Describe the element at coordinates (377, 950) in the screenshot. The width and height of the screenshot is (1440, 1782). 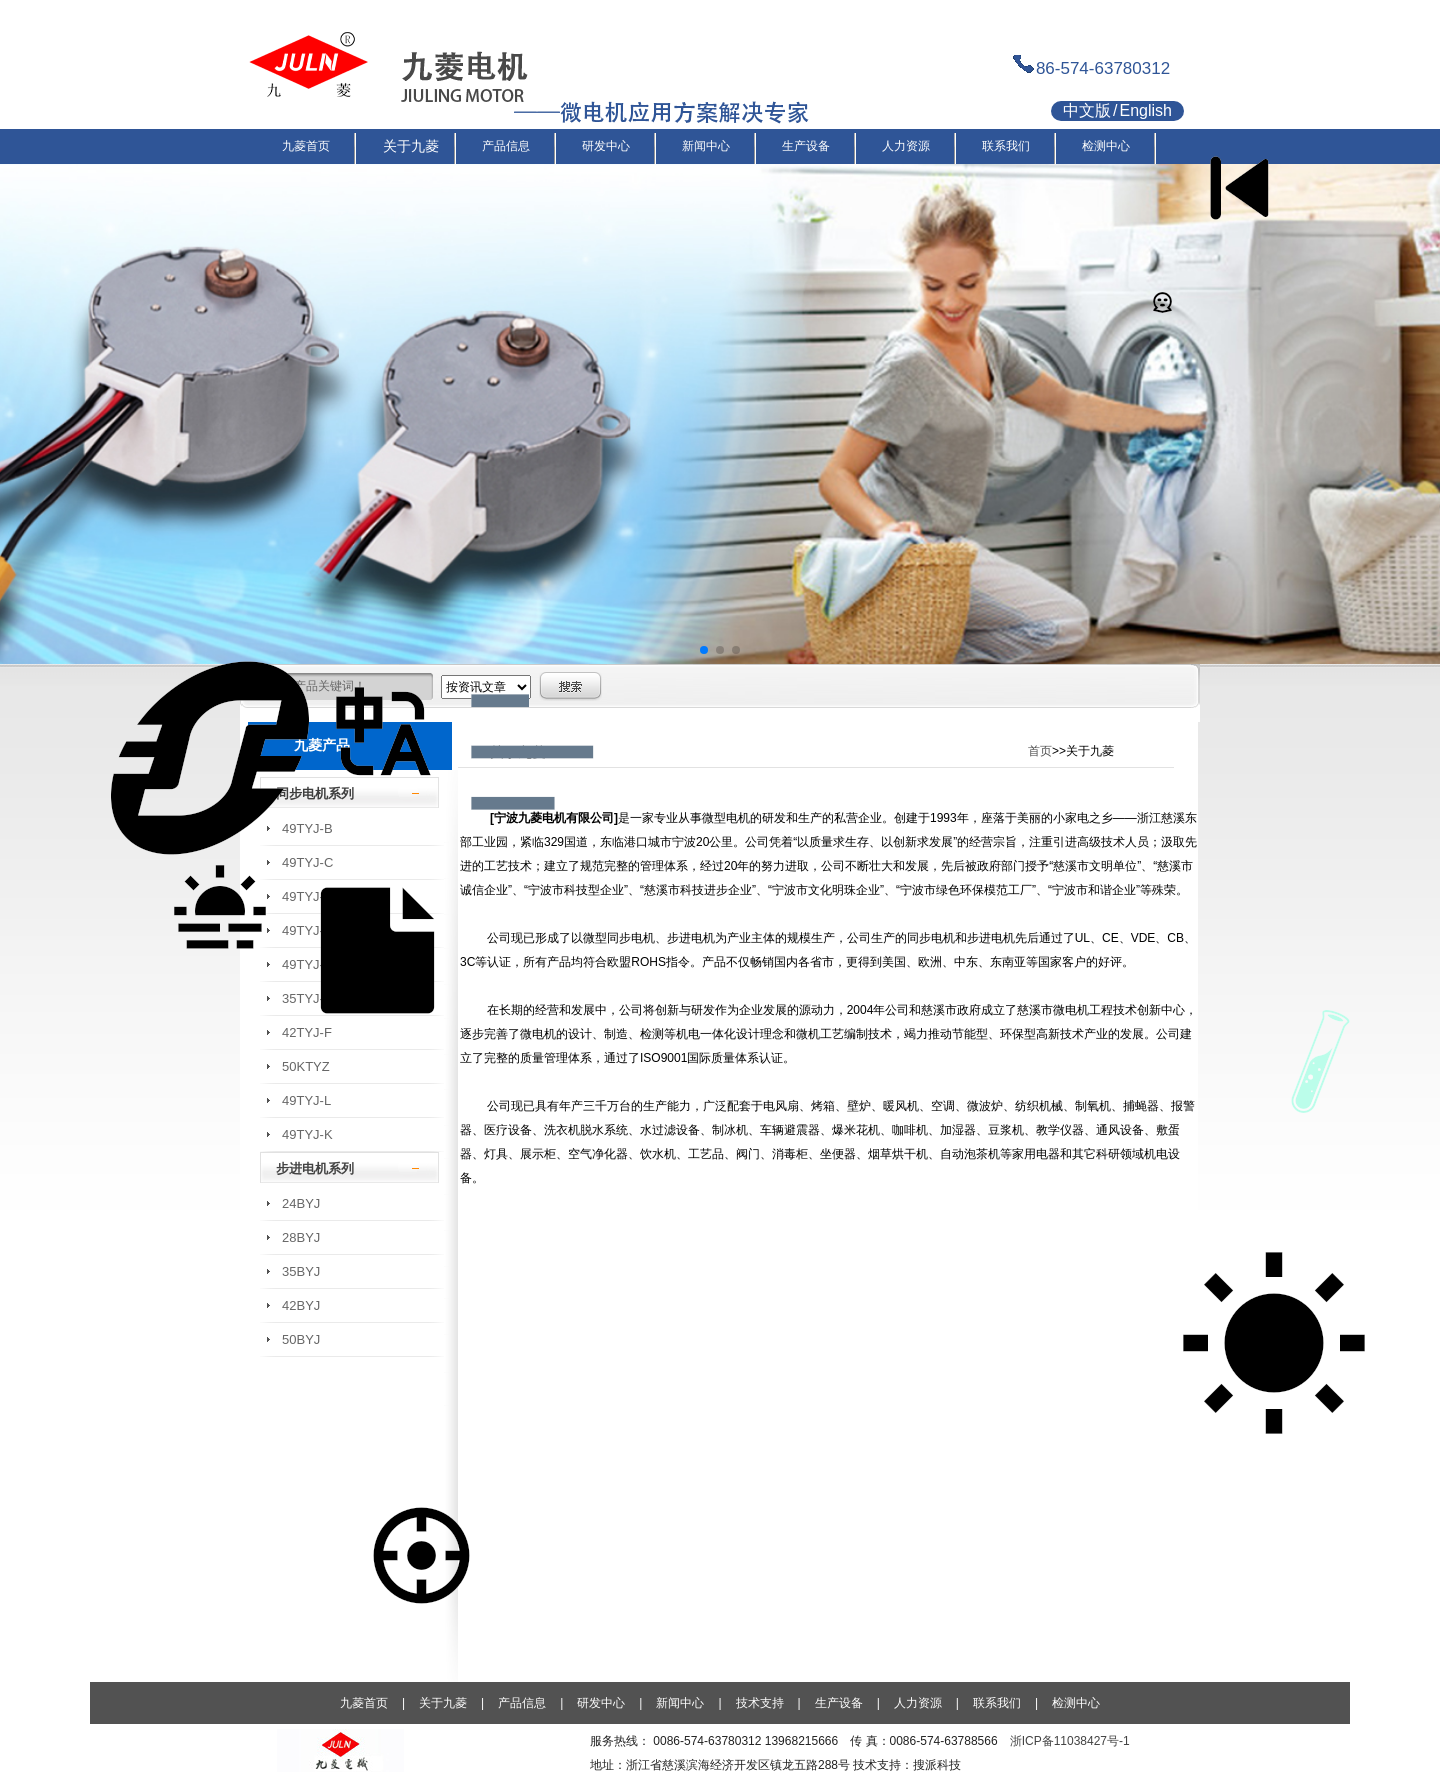
I see `view or open a document` at that location.